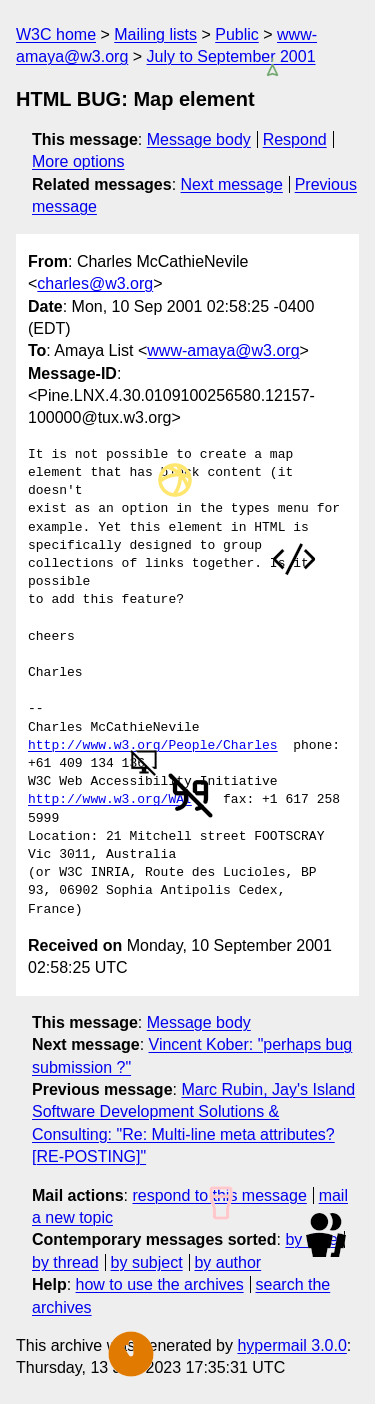 The height and width of the screenshot is (1404, 375). I want to click on navigate to current location, so click(272, 67).